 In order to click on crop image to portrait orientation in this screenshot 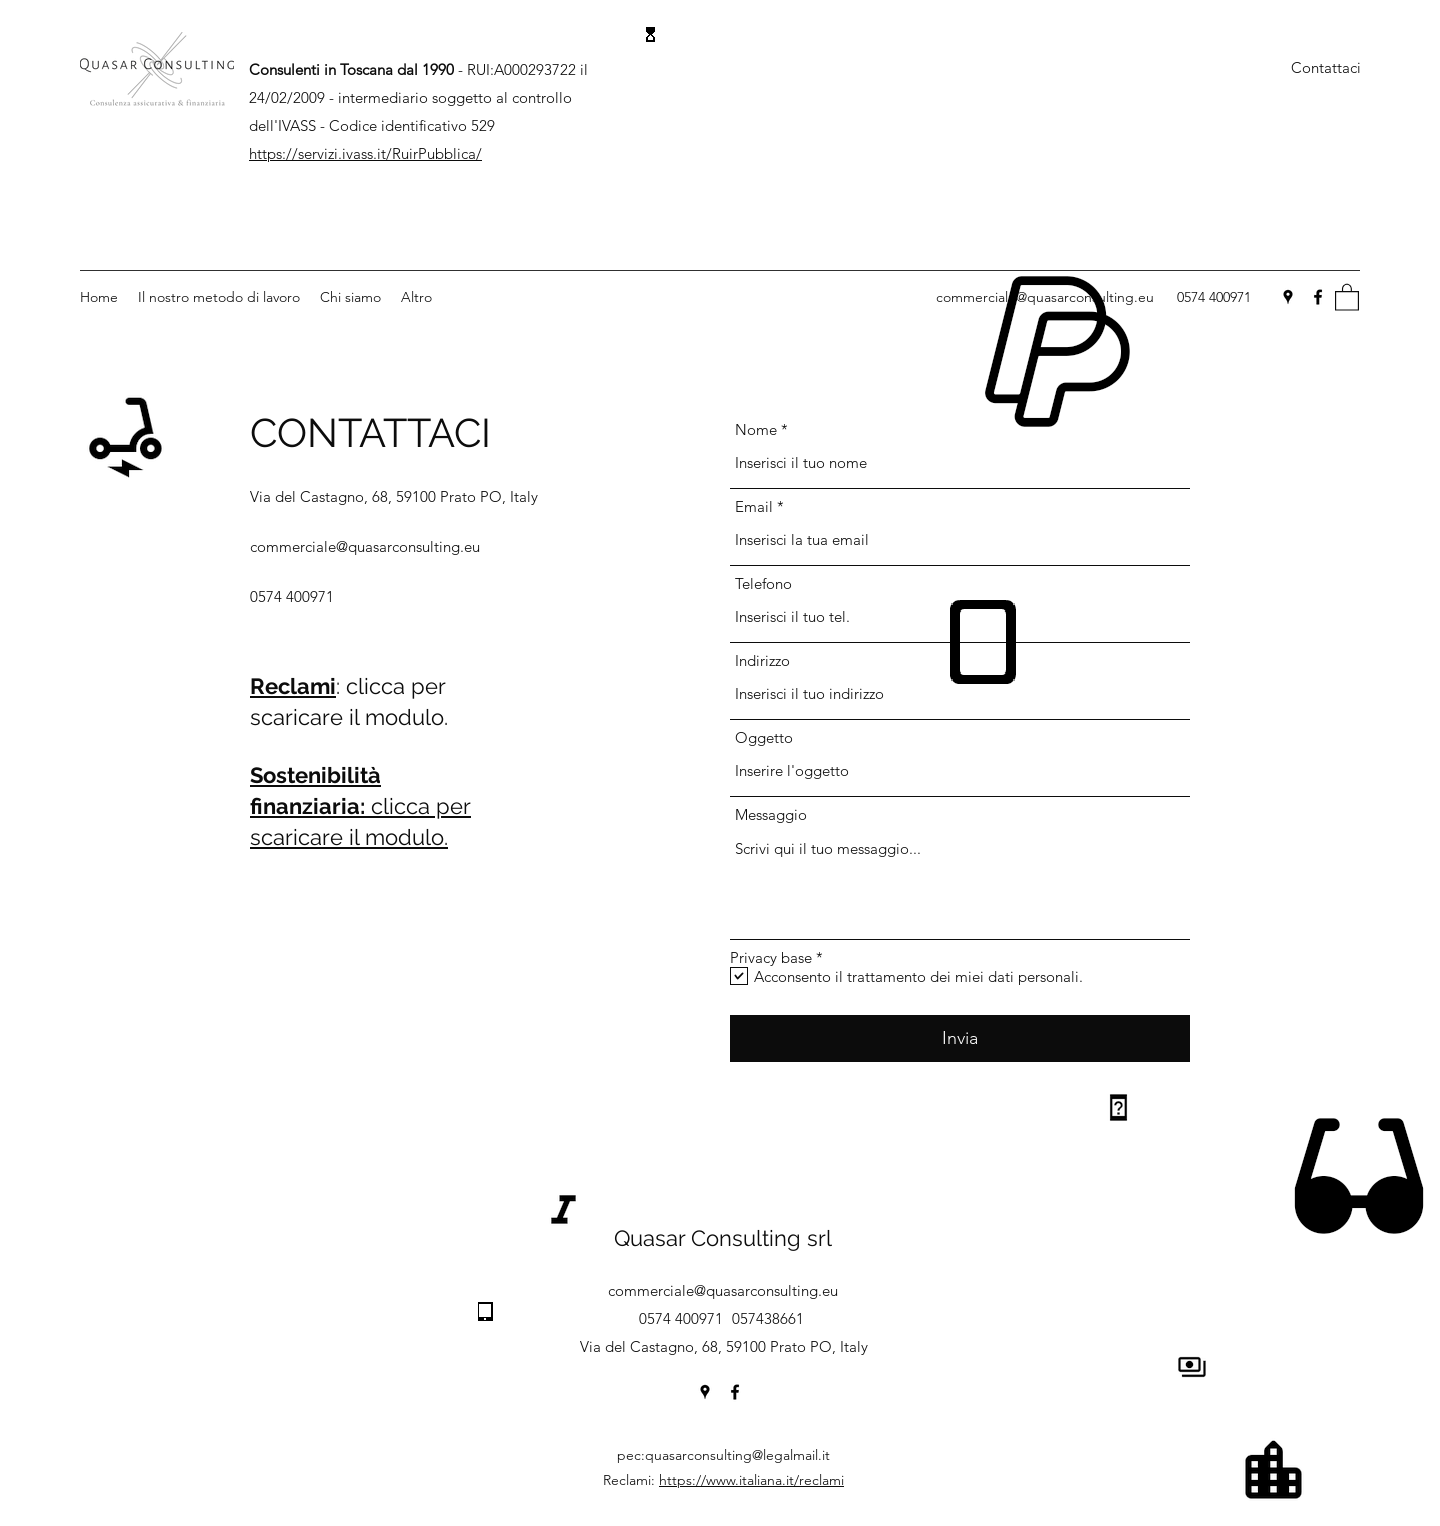, I will do `click(983, 642)`.